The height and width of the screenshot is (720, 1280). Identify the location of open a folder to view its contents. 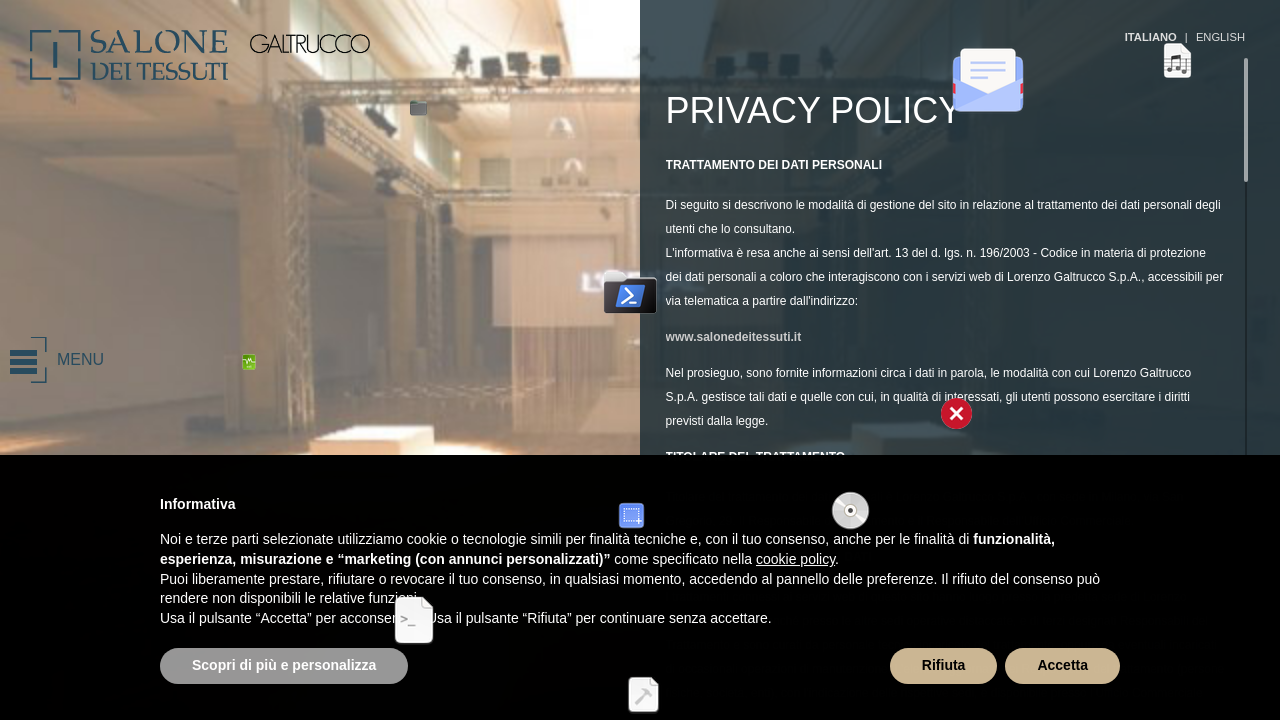
(418, 107).